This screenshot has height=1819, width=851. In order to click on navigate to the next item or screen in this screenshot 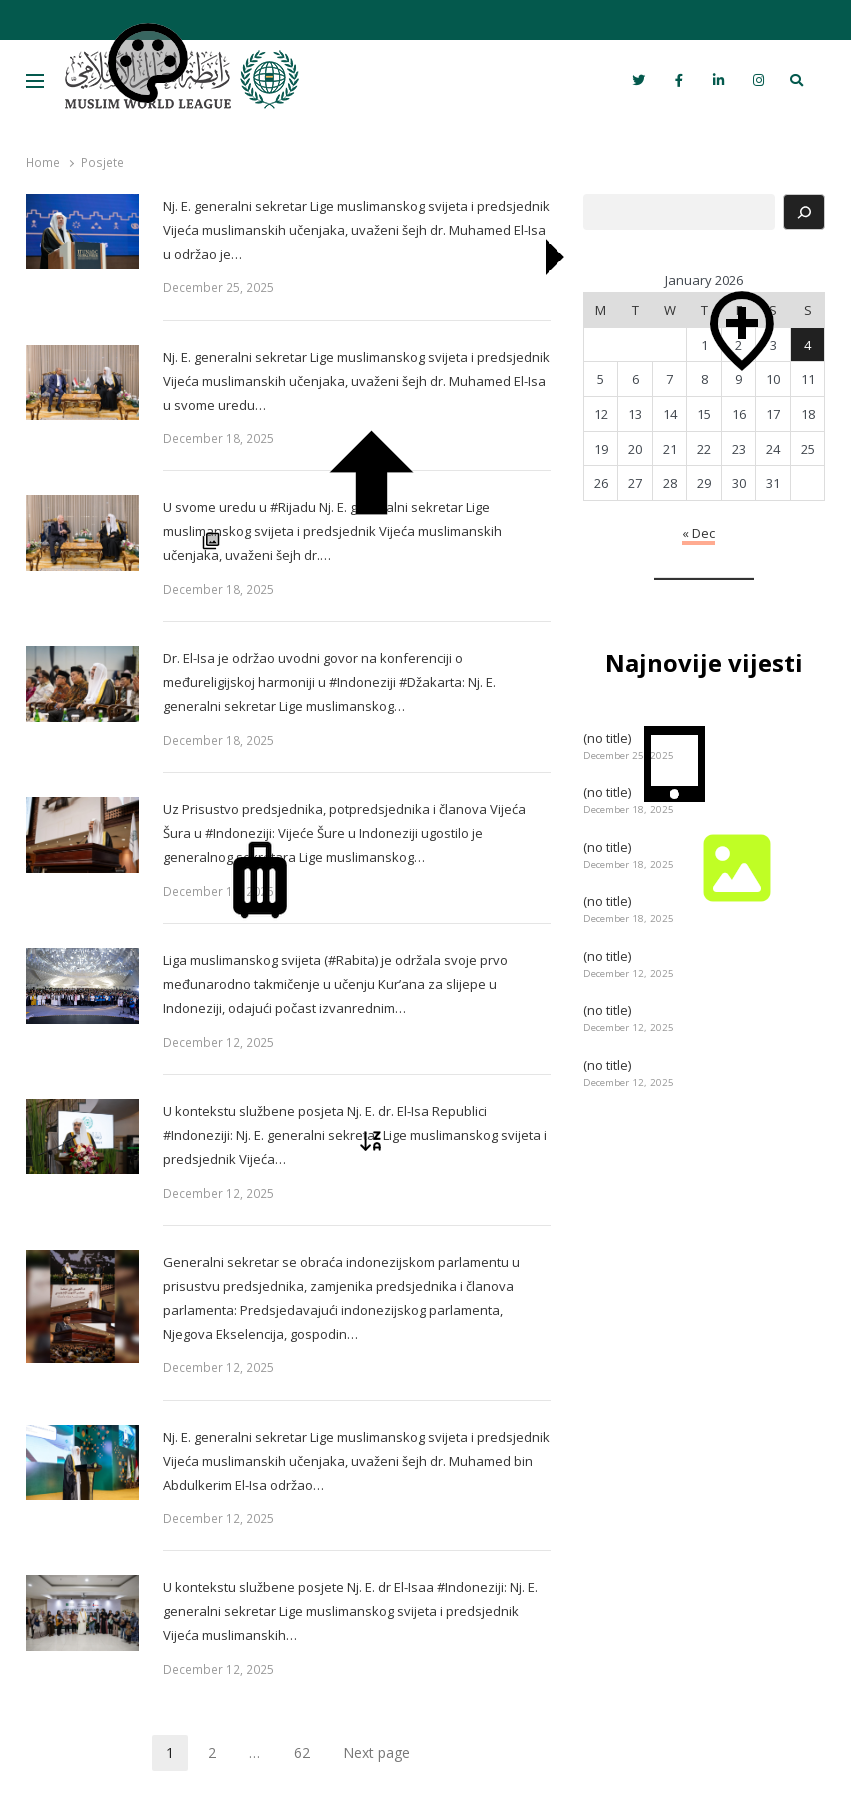, I will do `click(553, 257)`.